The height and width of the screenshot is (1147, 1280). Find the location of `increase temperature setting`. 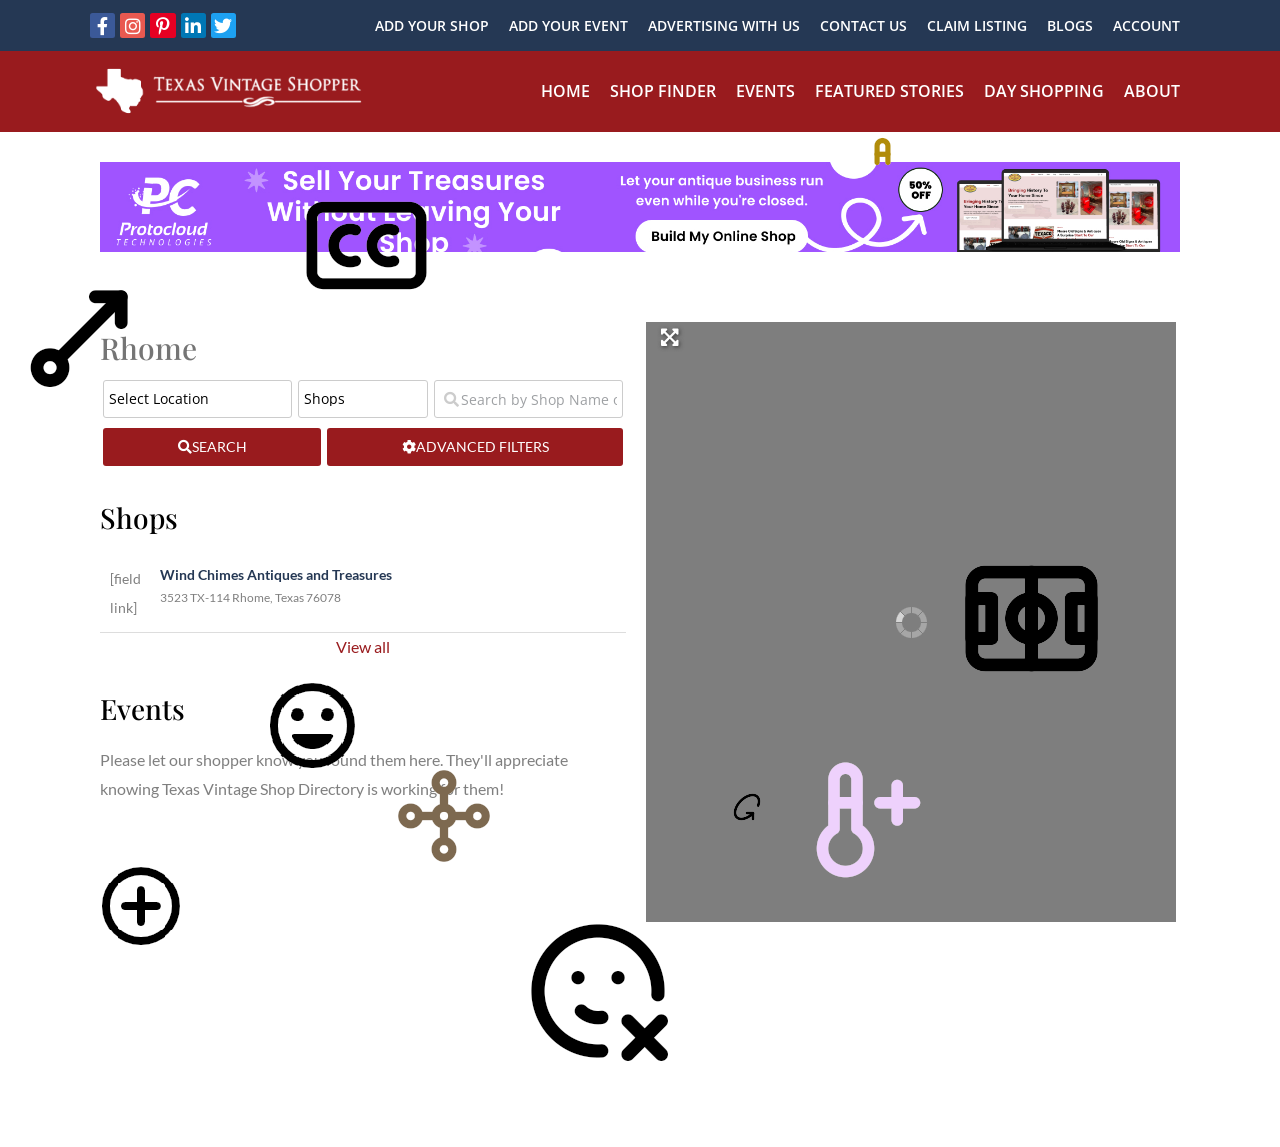

increase temperature setting is located at coordinates (857, 820).